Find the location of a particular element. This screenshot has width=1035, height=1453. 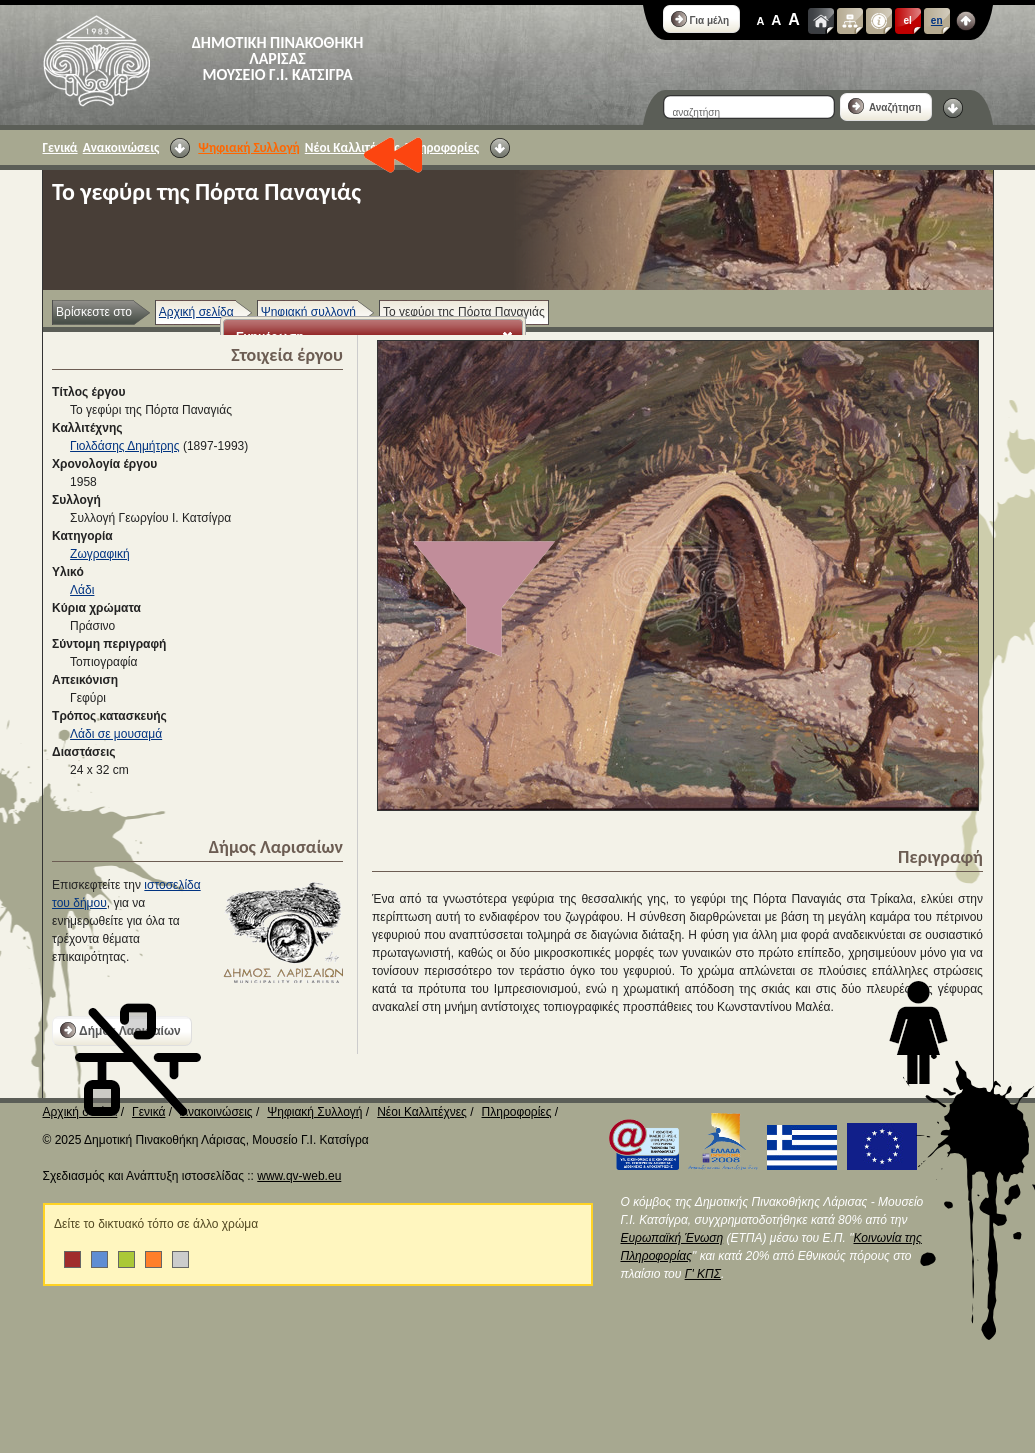

skip to previous track is located at coordinates (393, 155).